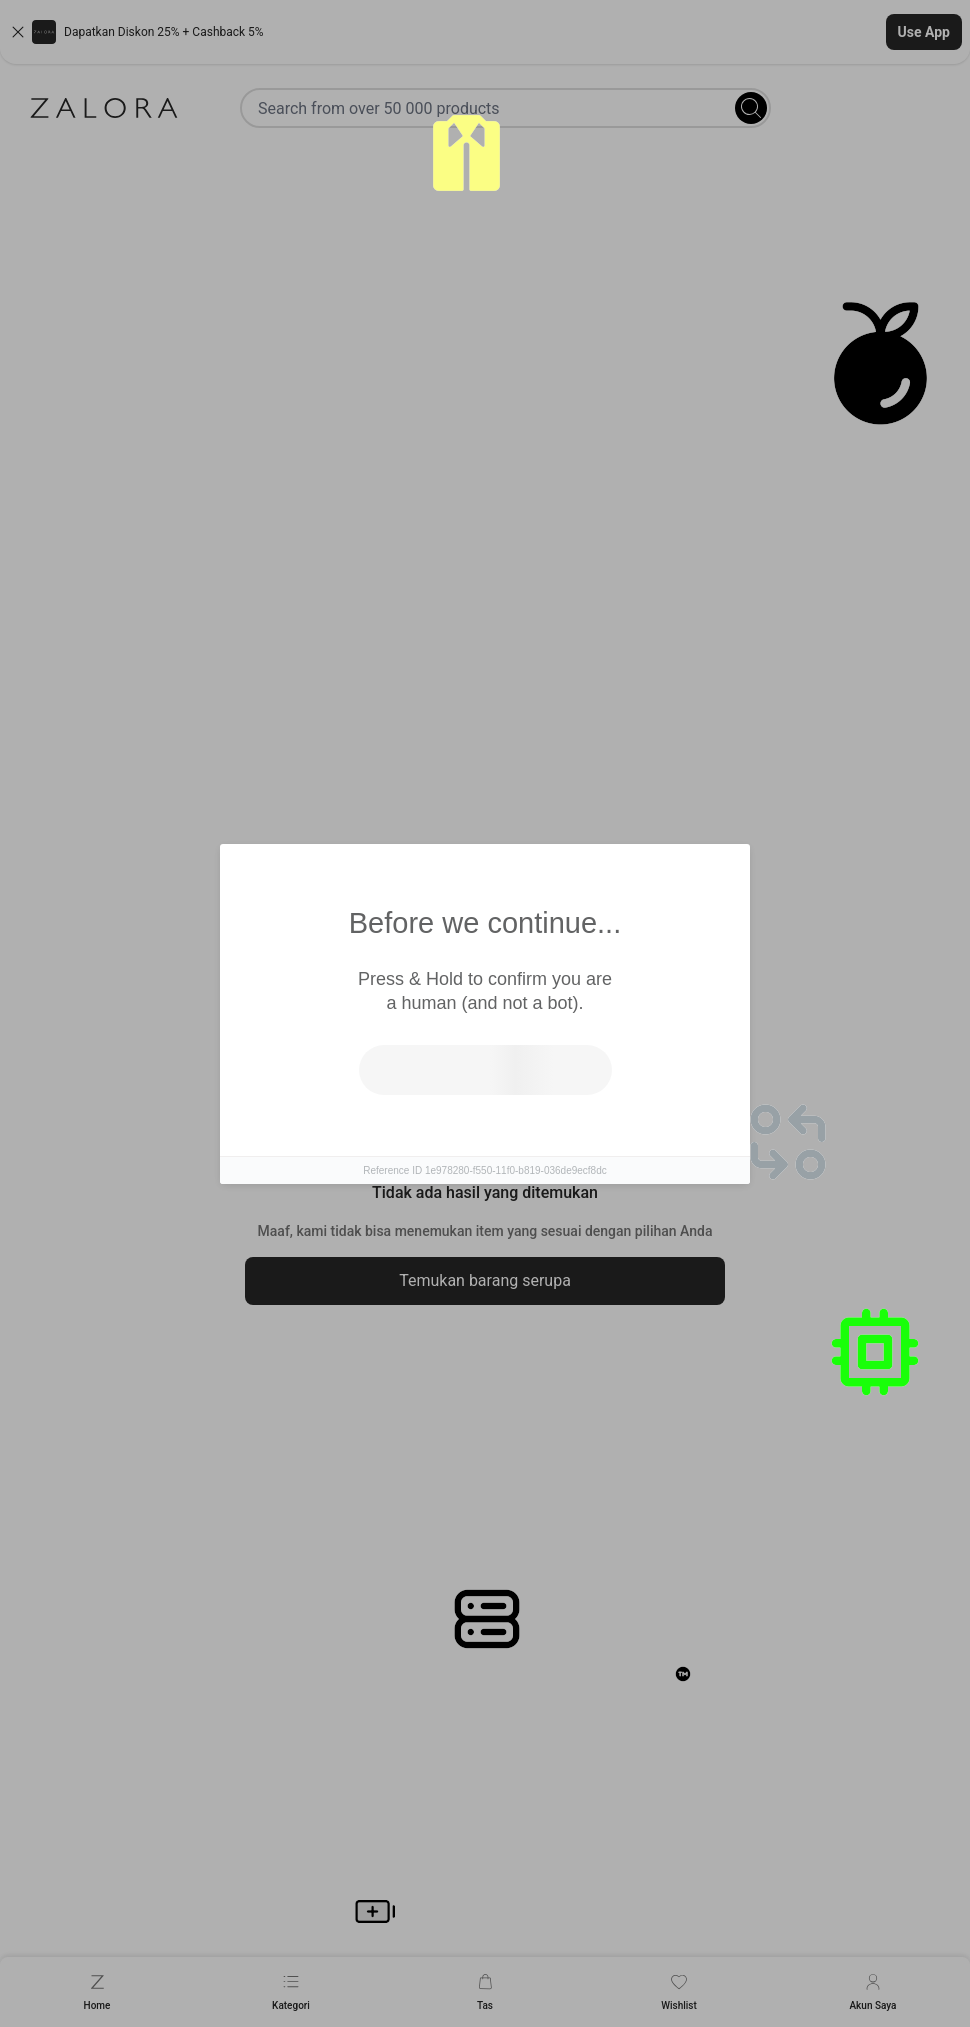 The height and width of the screenshot is (2027, 970). Describe the element at coordinates (374, 1911) in the screenshot. I see `add or extend battery life` at that location.